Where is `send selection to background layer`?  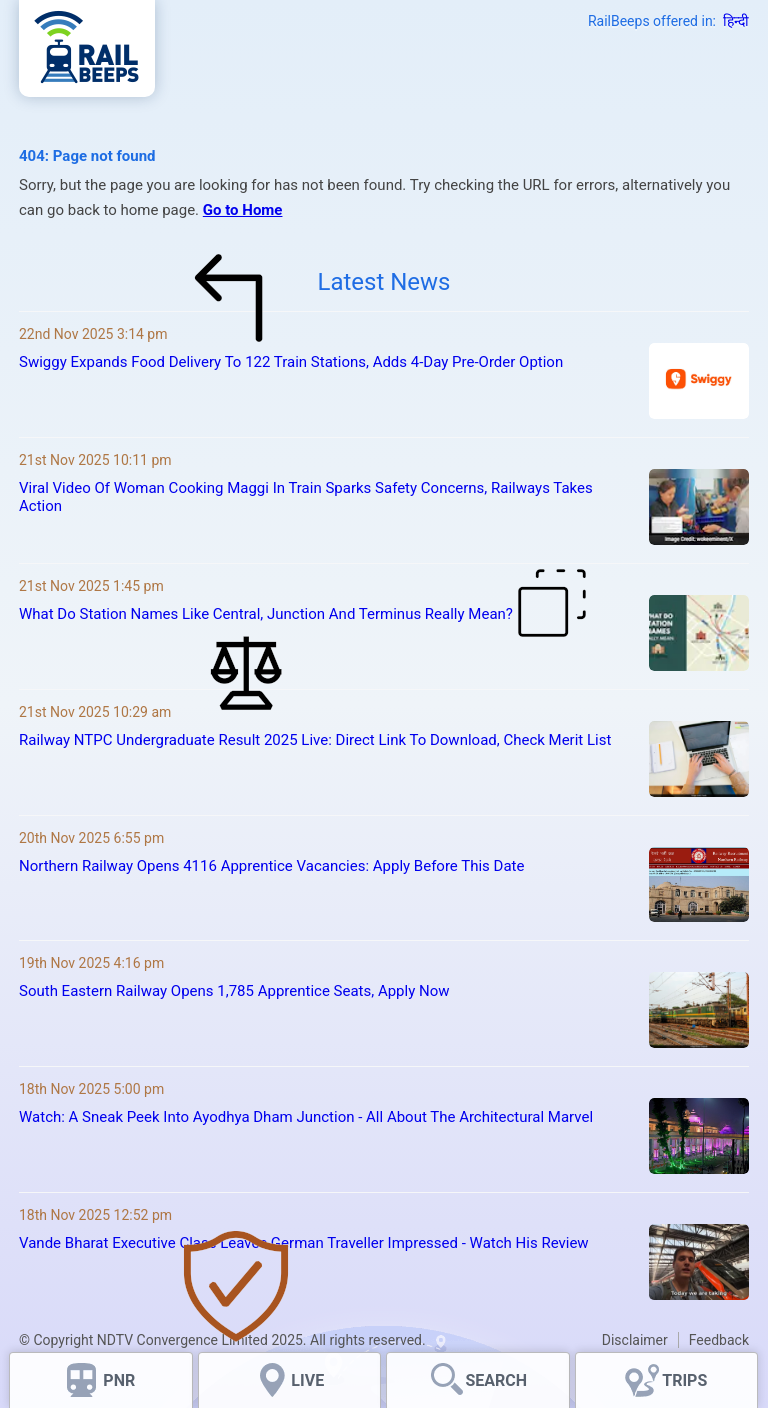
send selection to background layer is located at coordinates (552, 603).